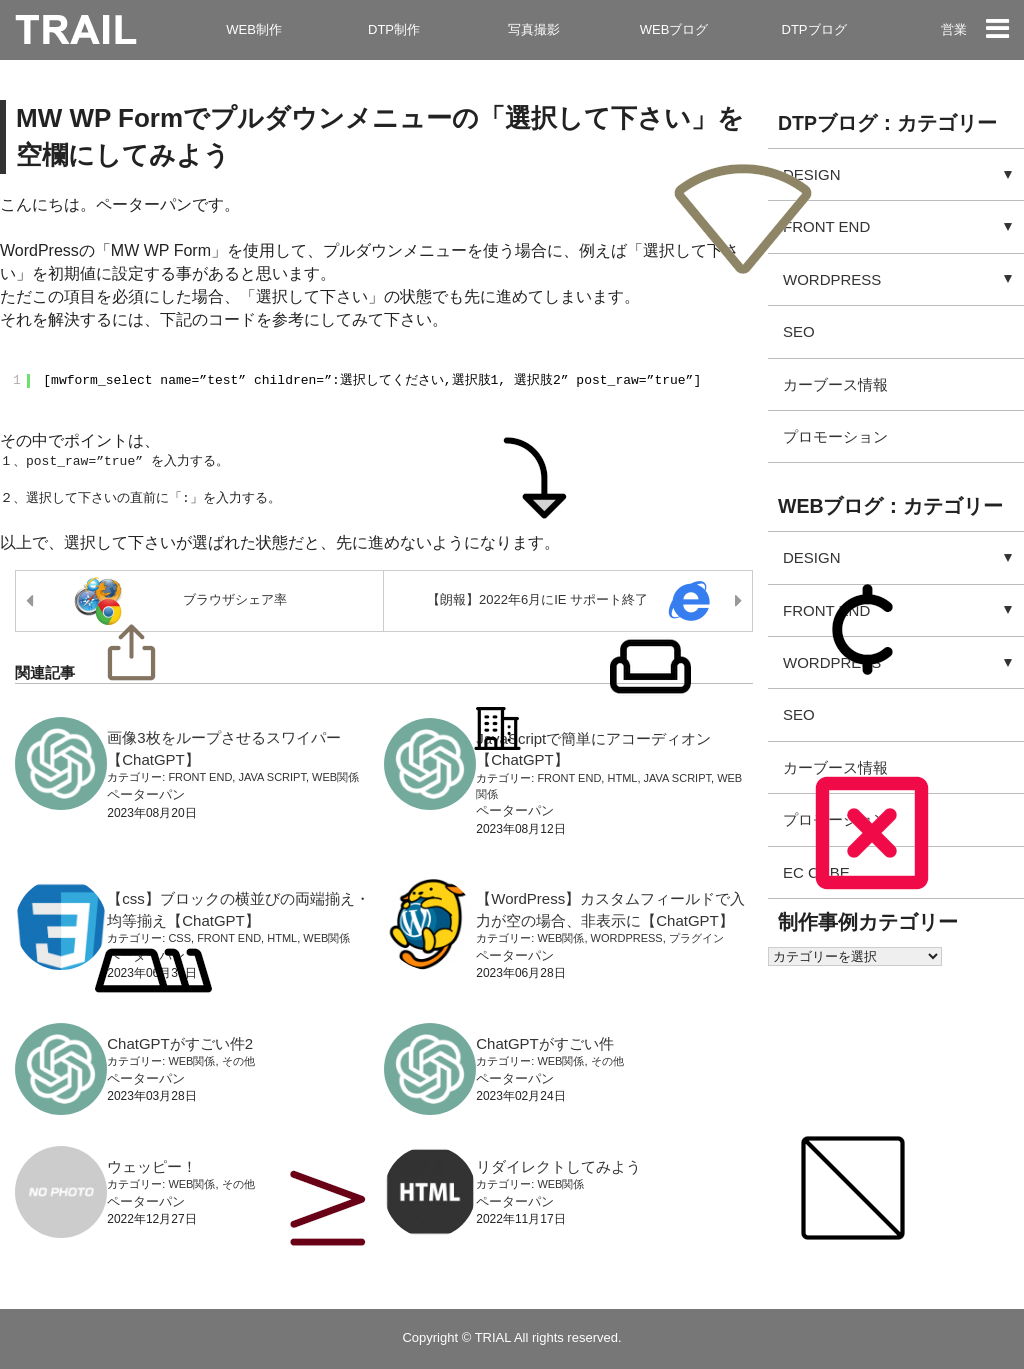 This screenshot has height=1369, width=1024. I want to click on switch between open browser tabs, so click(153, 970).